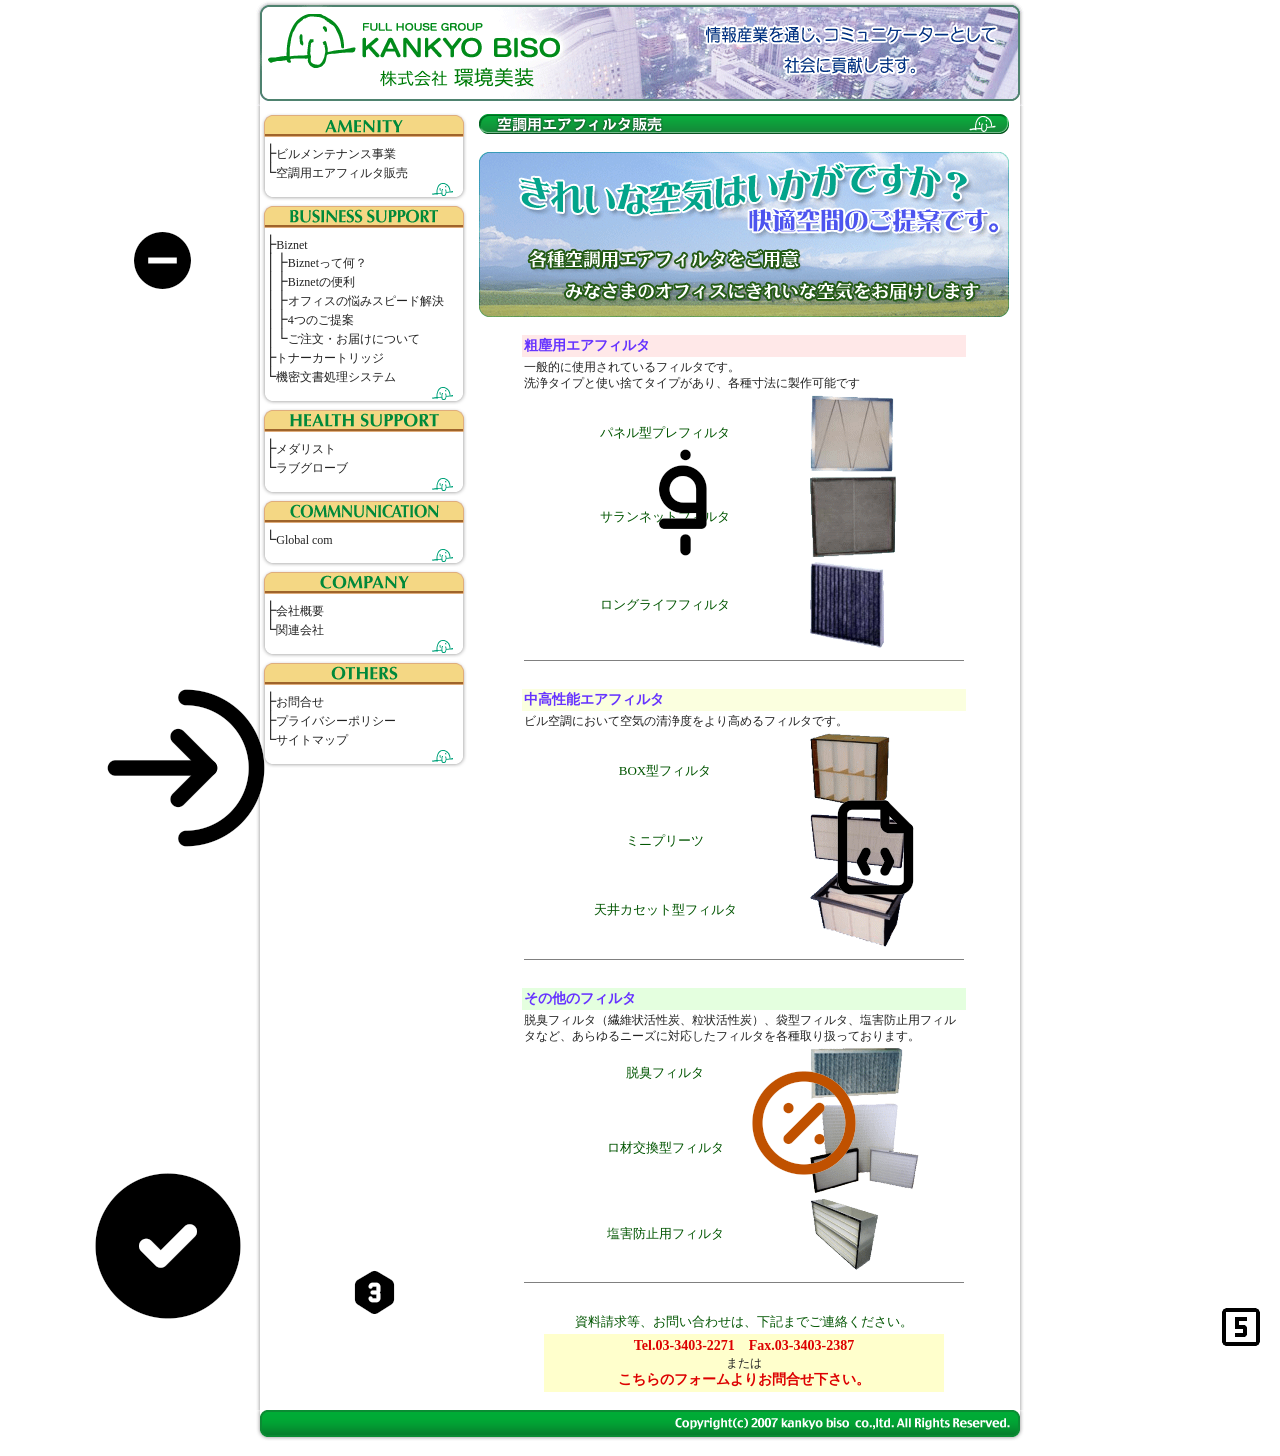 The width and height of the screenshot is (1280, 1456). What do you see at coordinates (1241, 1327) in the screenshot?
I see `indicates step 5 in a multi-step process` at bounding box center [1241, 1327].